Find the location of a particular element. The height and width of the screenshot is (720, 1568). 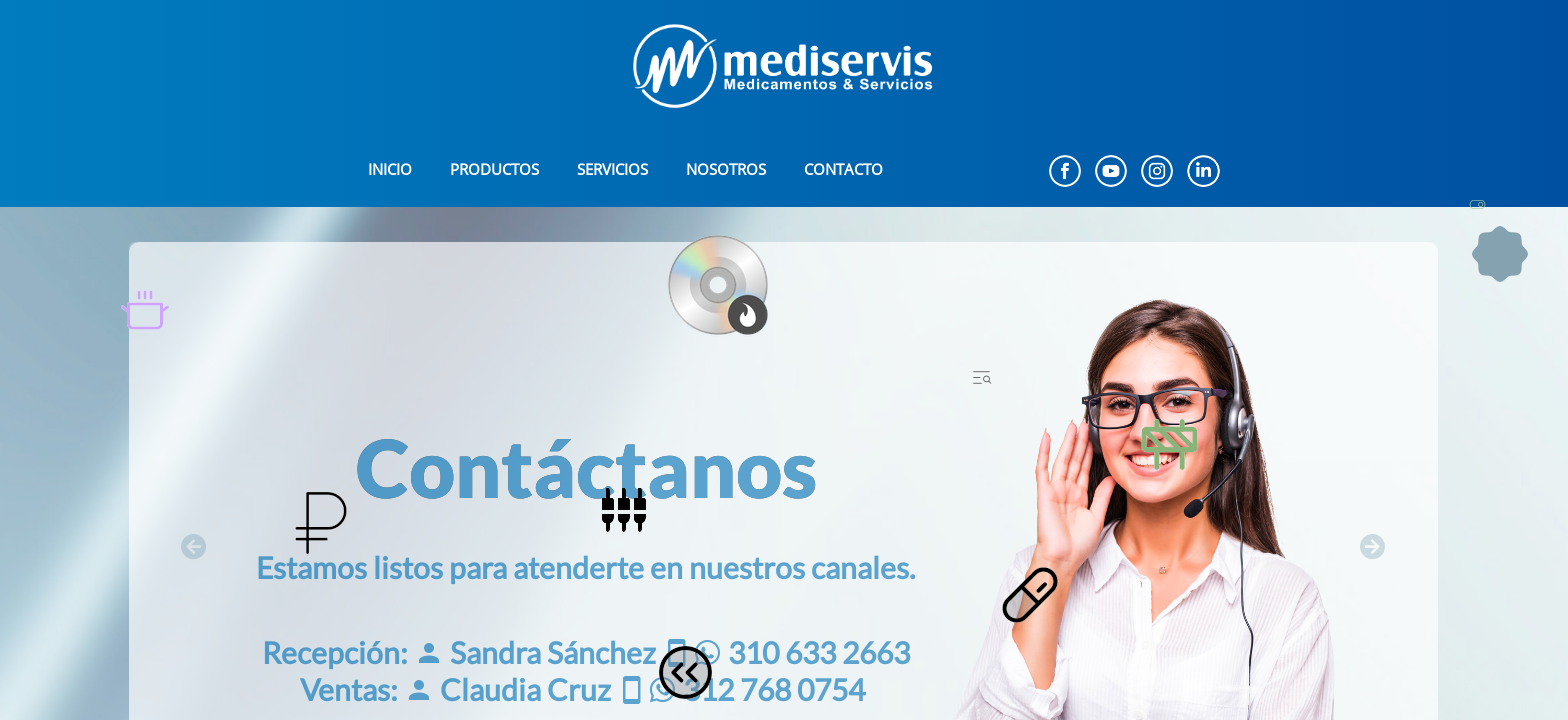

burn files to a CD or DVD is located at coordinates (718, 285).